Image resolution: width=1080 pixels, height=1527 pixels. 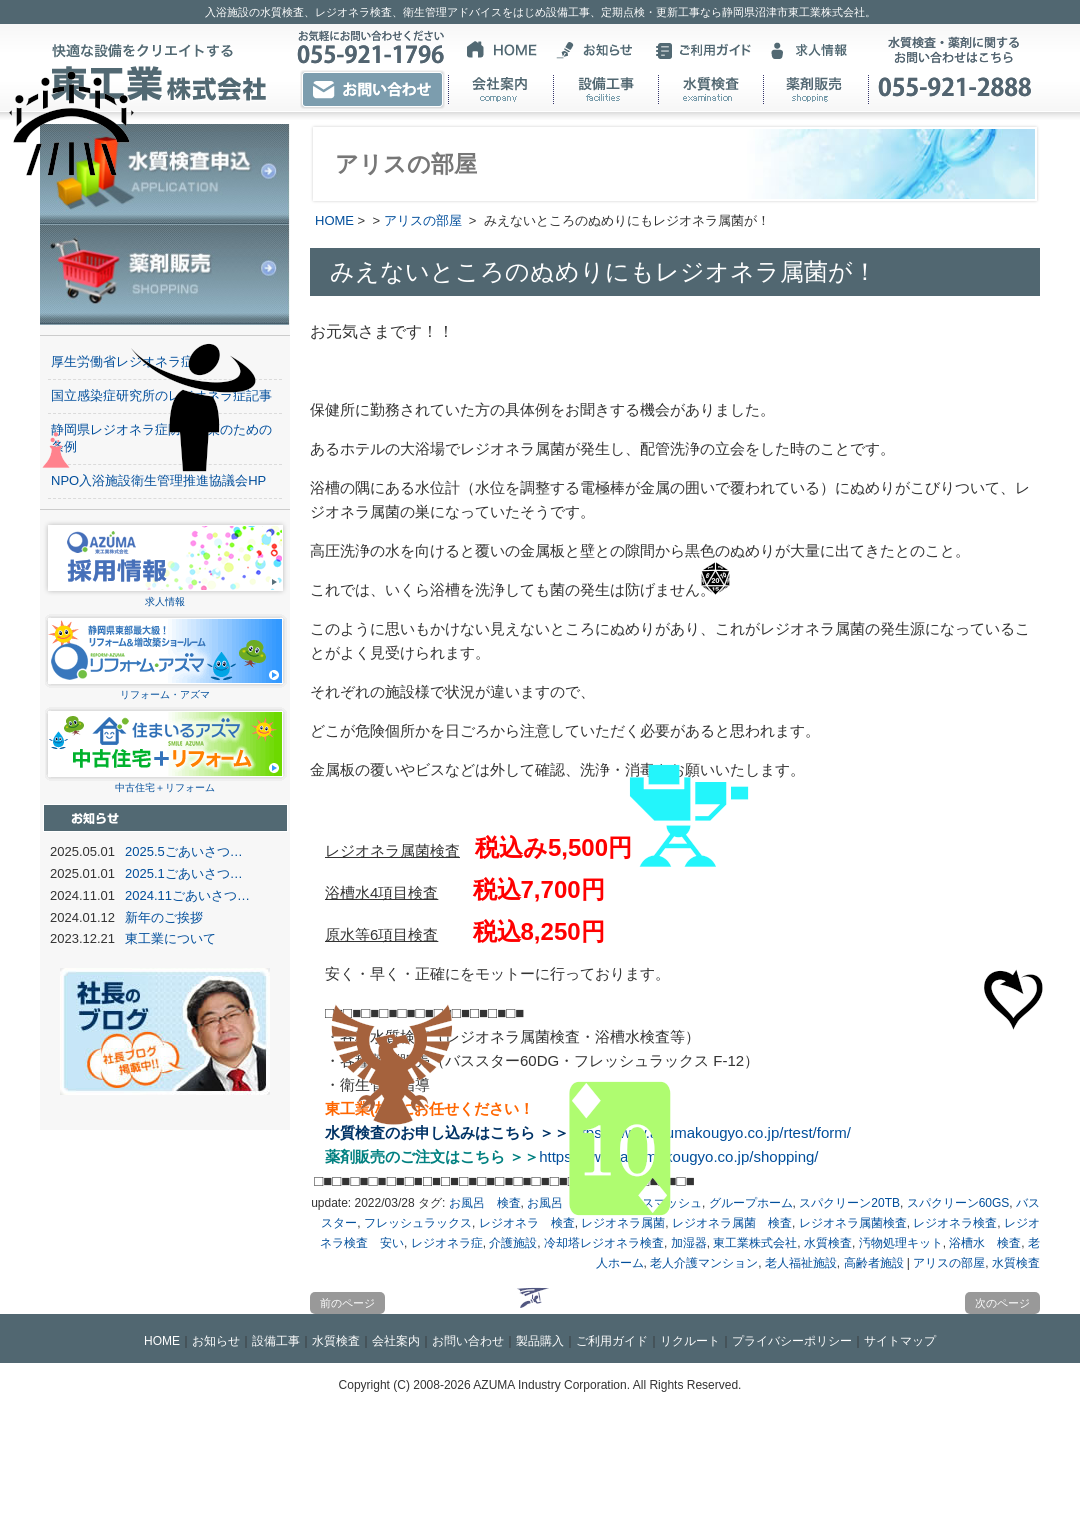 I want to click on represents a guild, clan, or faction emblem, so click(x=391, y=1063).